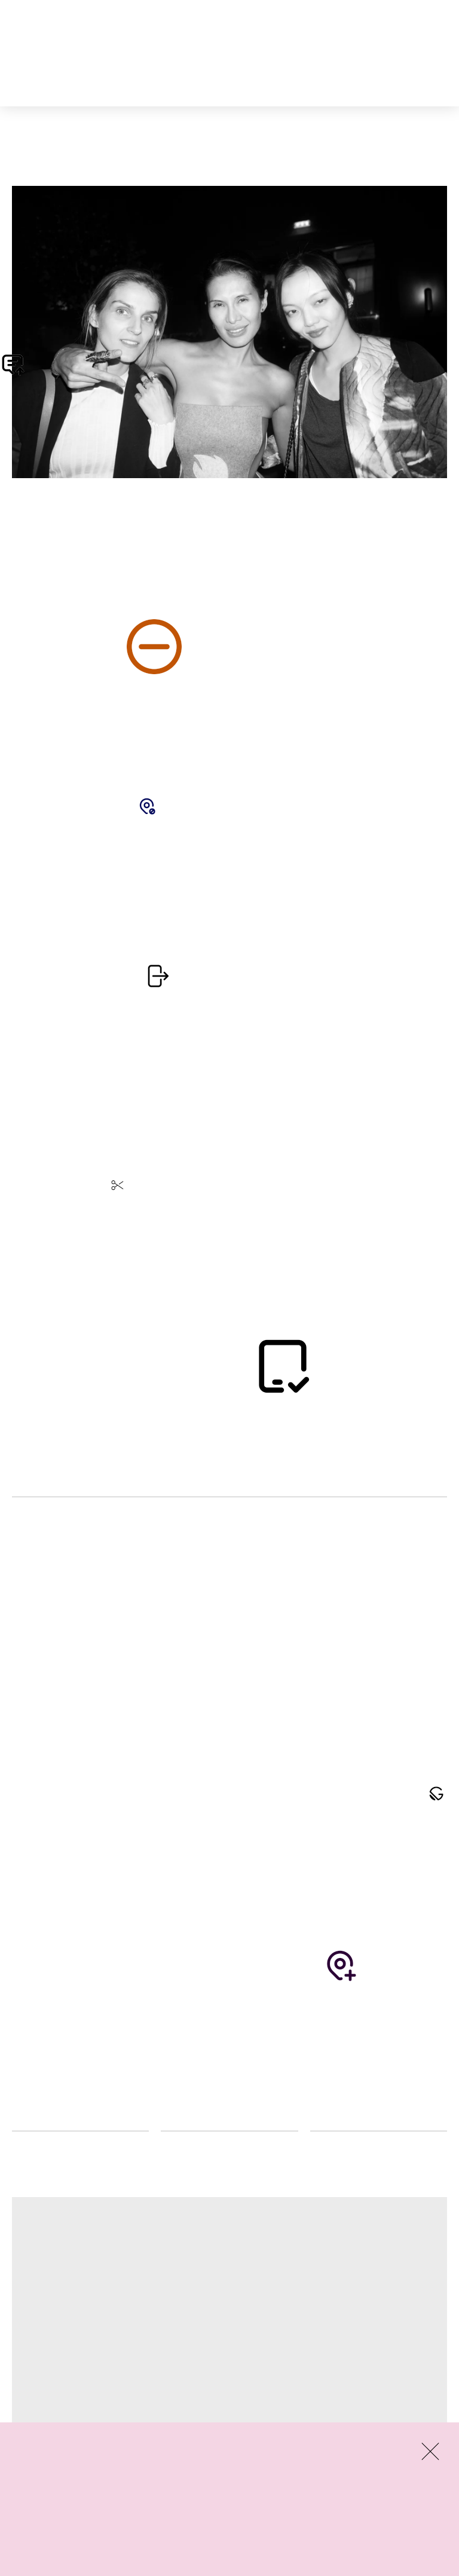 Image resolution: width=459 pixels, height=2576 pixels. What do you see at coordinates (146, 806) in the screenshot?
I see `cancel or remove a location pin` at bounding box center [146, 806].